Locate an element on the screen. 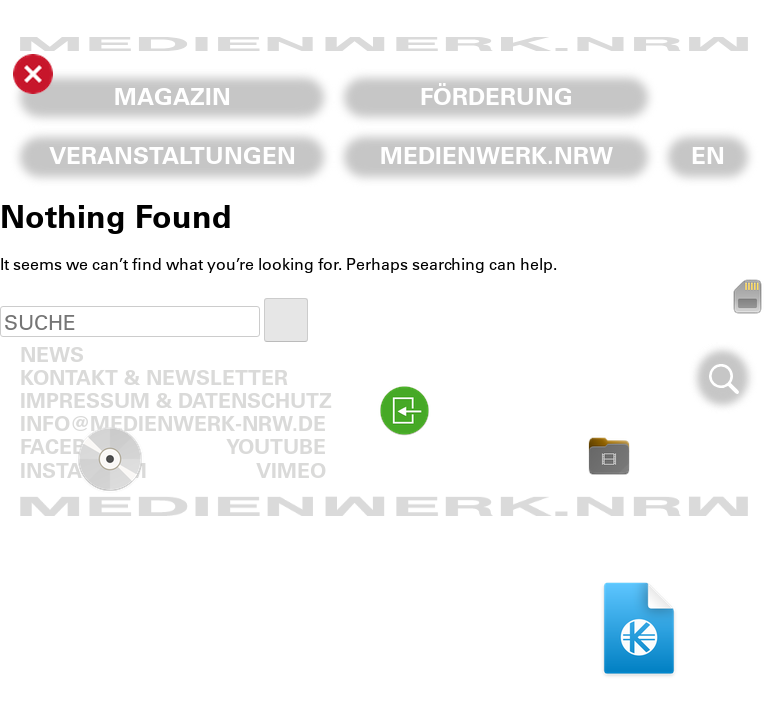 The width and height of the screenshot is (768, 720). eject or unmount a DVD disc is located at coordinates (110, 459).